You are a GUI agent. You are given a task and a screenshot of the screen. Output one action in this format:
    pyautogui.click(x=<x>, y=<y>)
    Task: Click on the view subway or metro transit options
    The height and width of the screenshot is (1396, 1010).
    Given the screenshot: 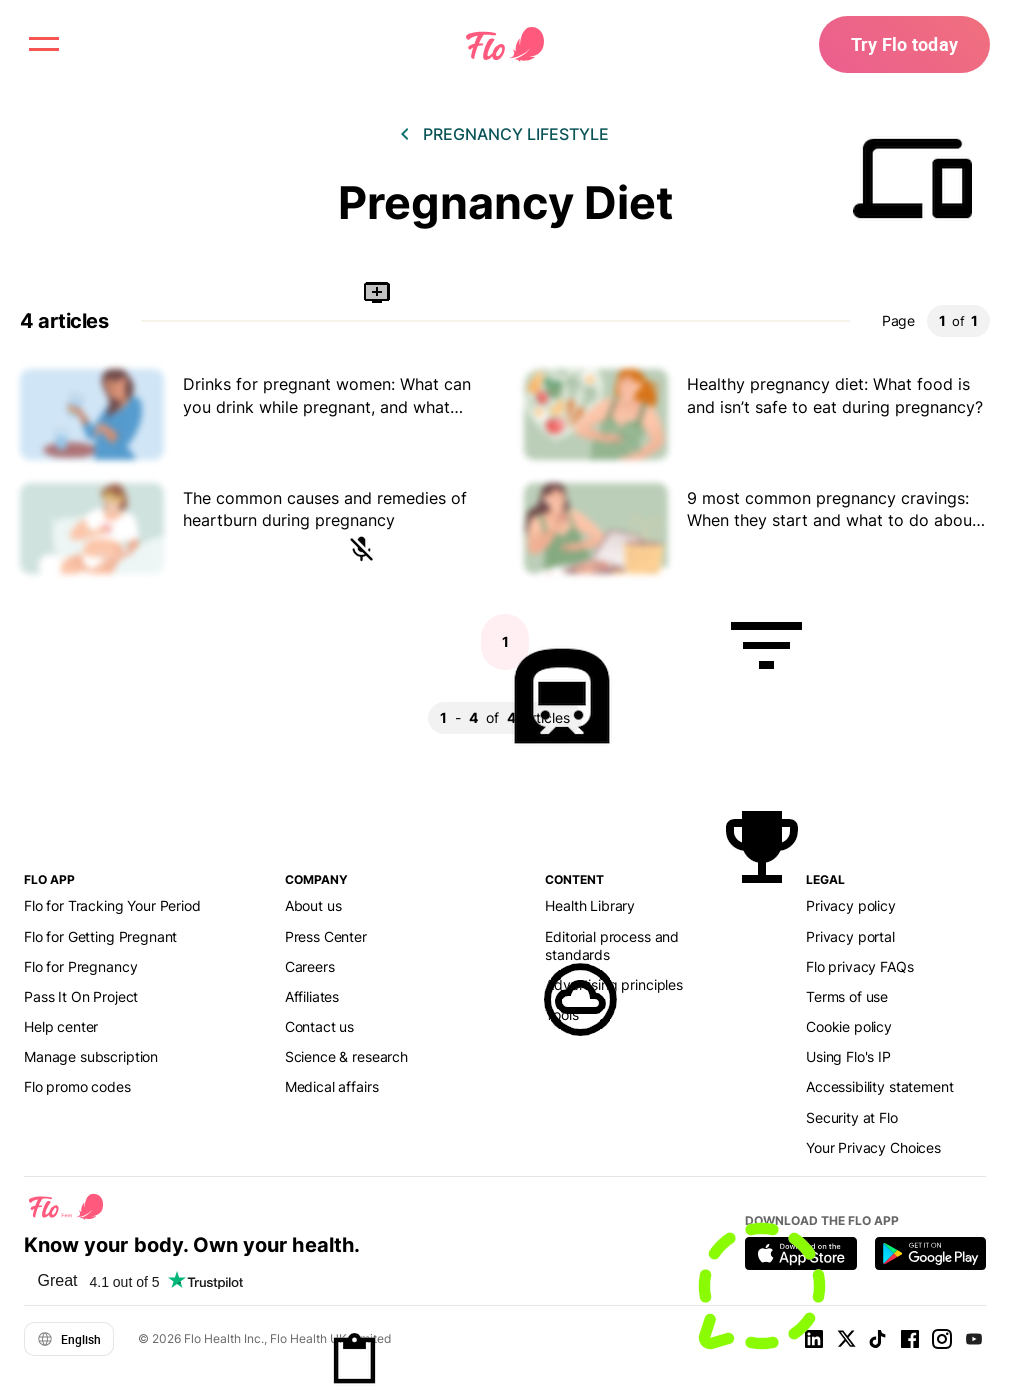 What is the action you would take?
    pyautogui.click(x=562, y=696)
    